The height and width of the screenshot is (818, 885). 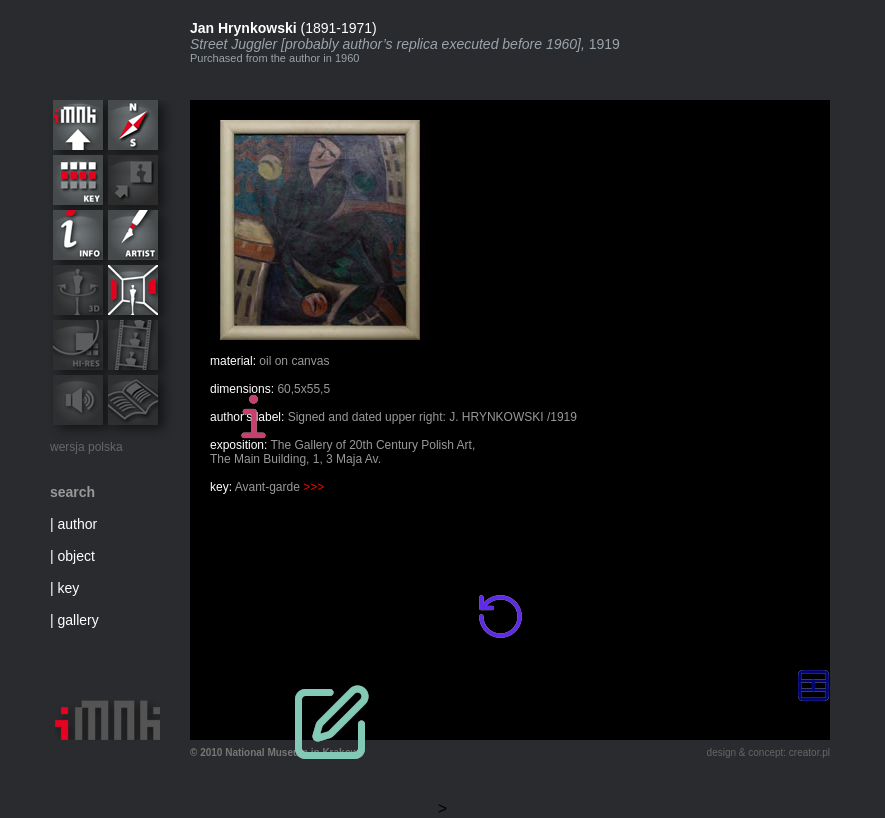 I want to click on view more information or details, so click(x=253, y=416).